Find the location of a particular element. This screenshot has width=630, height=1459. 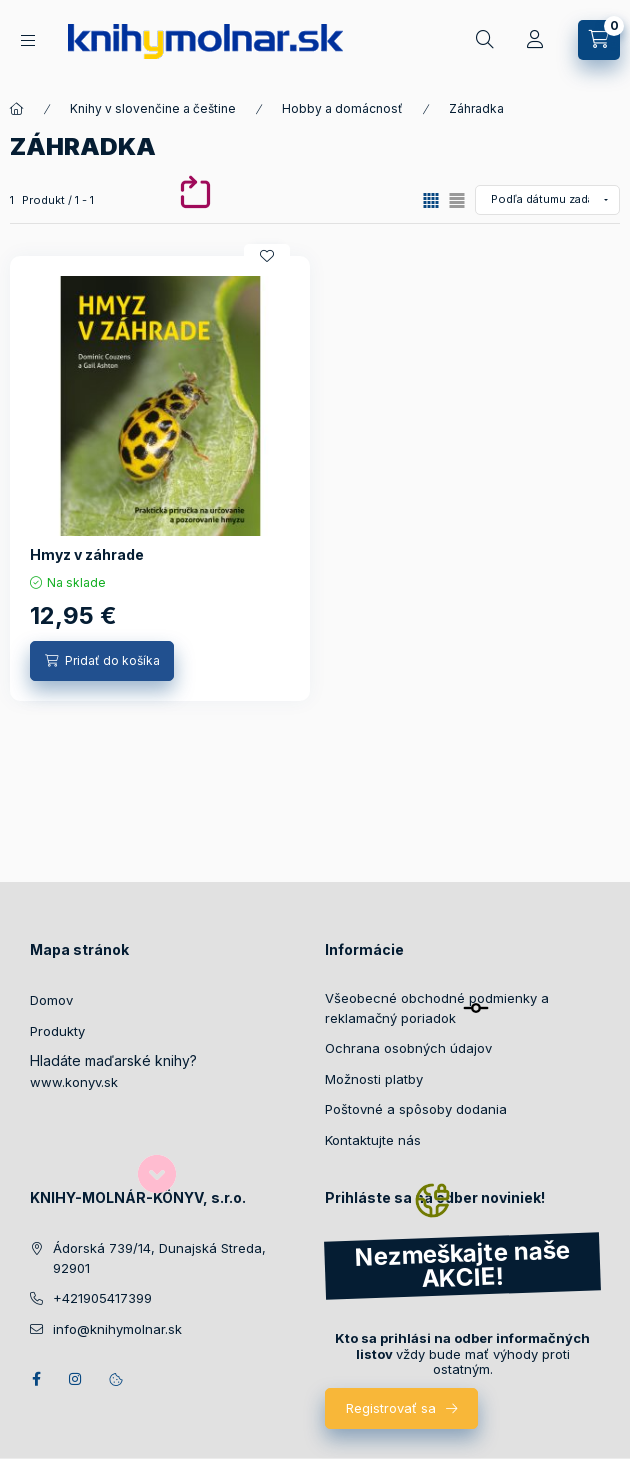

rotate element clockwise is located at coordinates (195, 193).